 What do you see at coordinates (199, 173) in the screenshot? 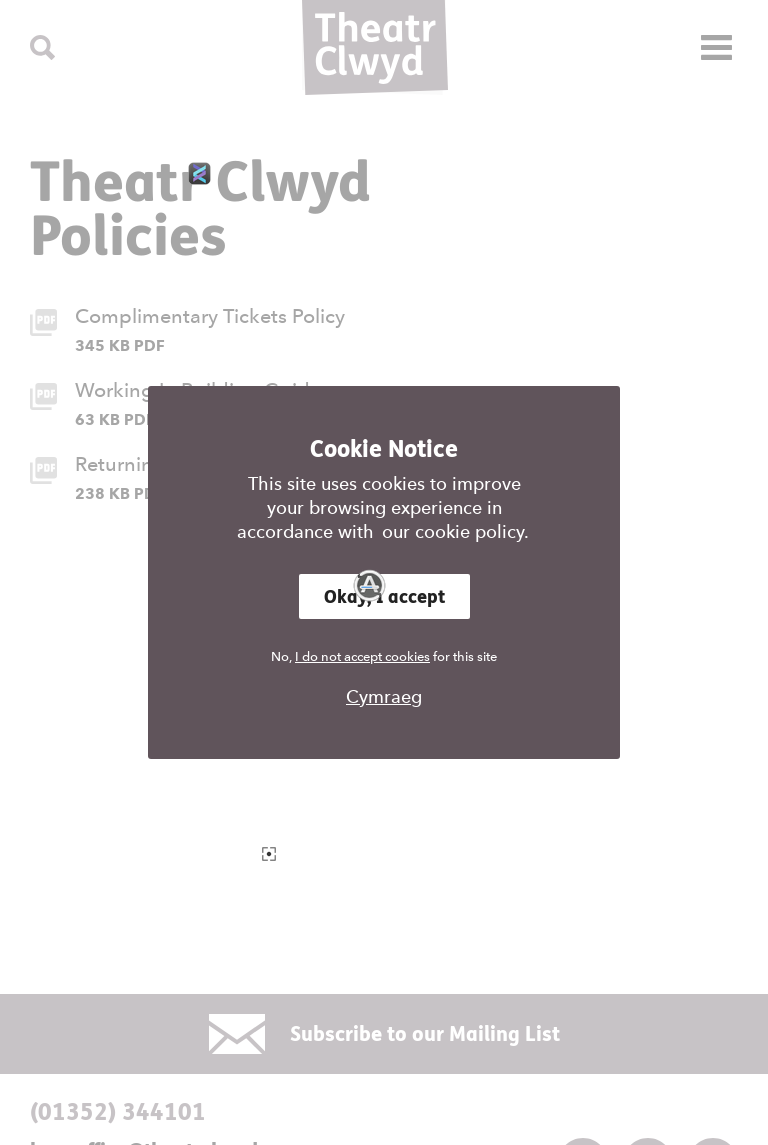
I see `open the helix app` at bounding box center [199, 173].